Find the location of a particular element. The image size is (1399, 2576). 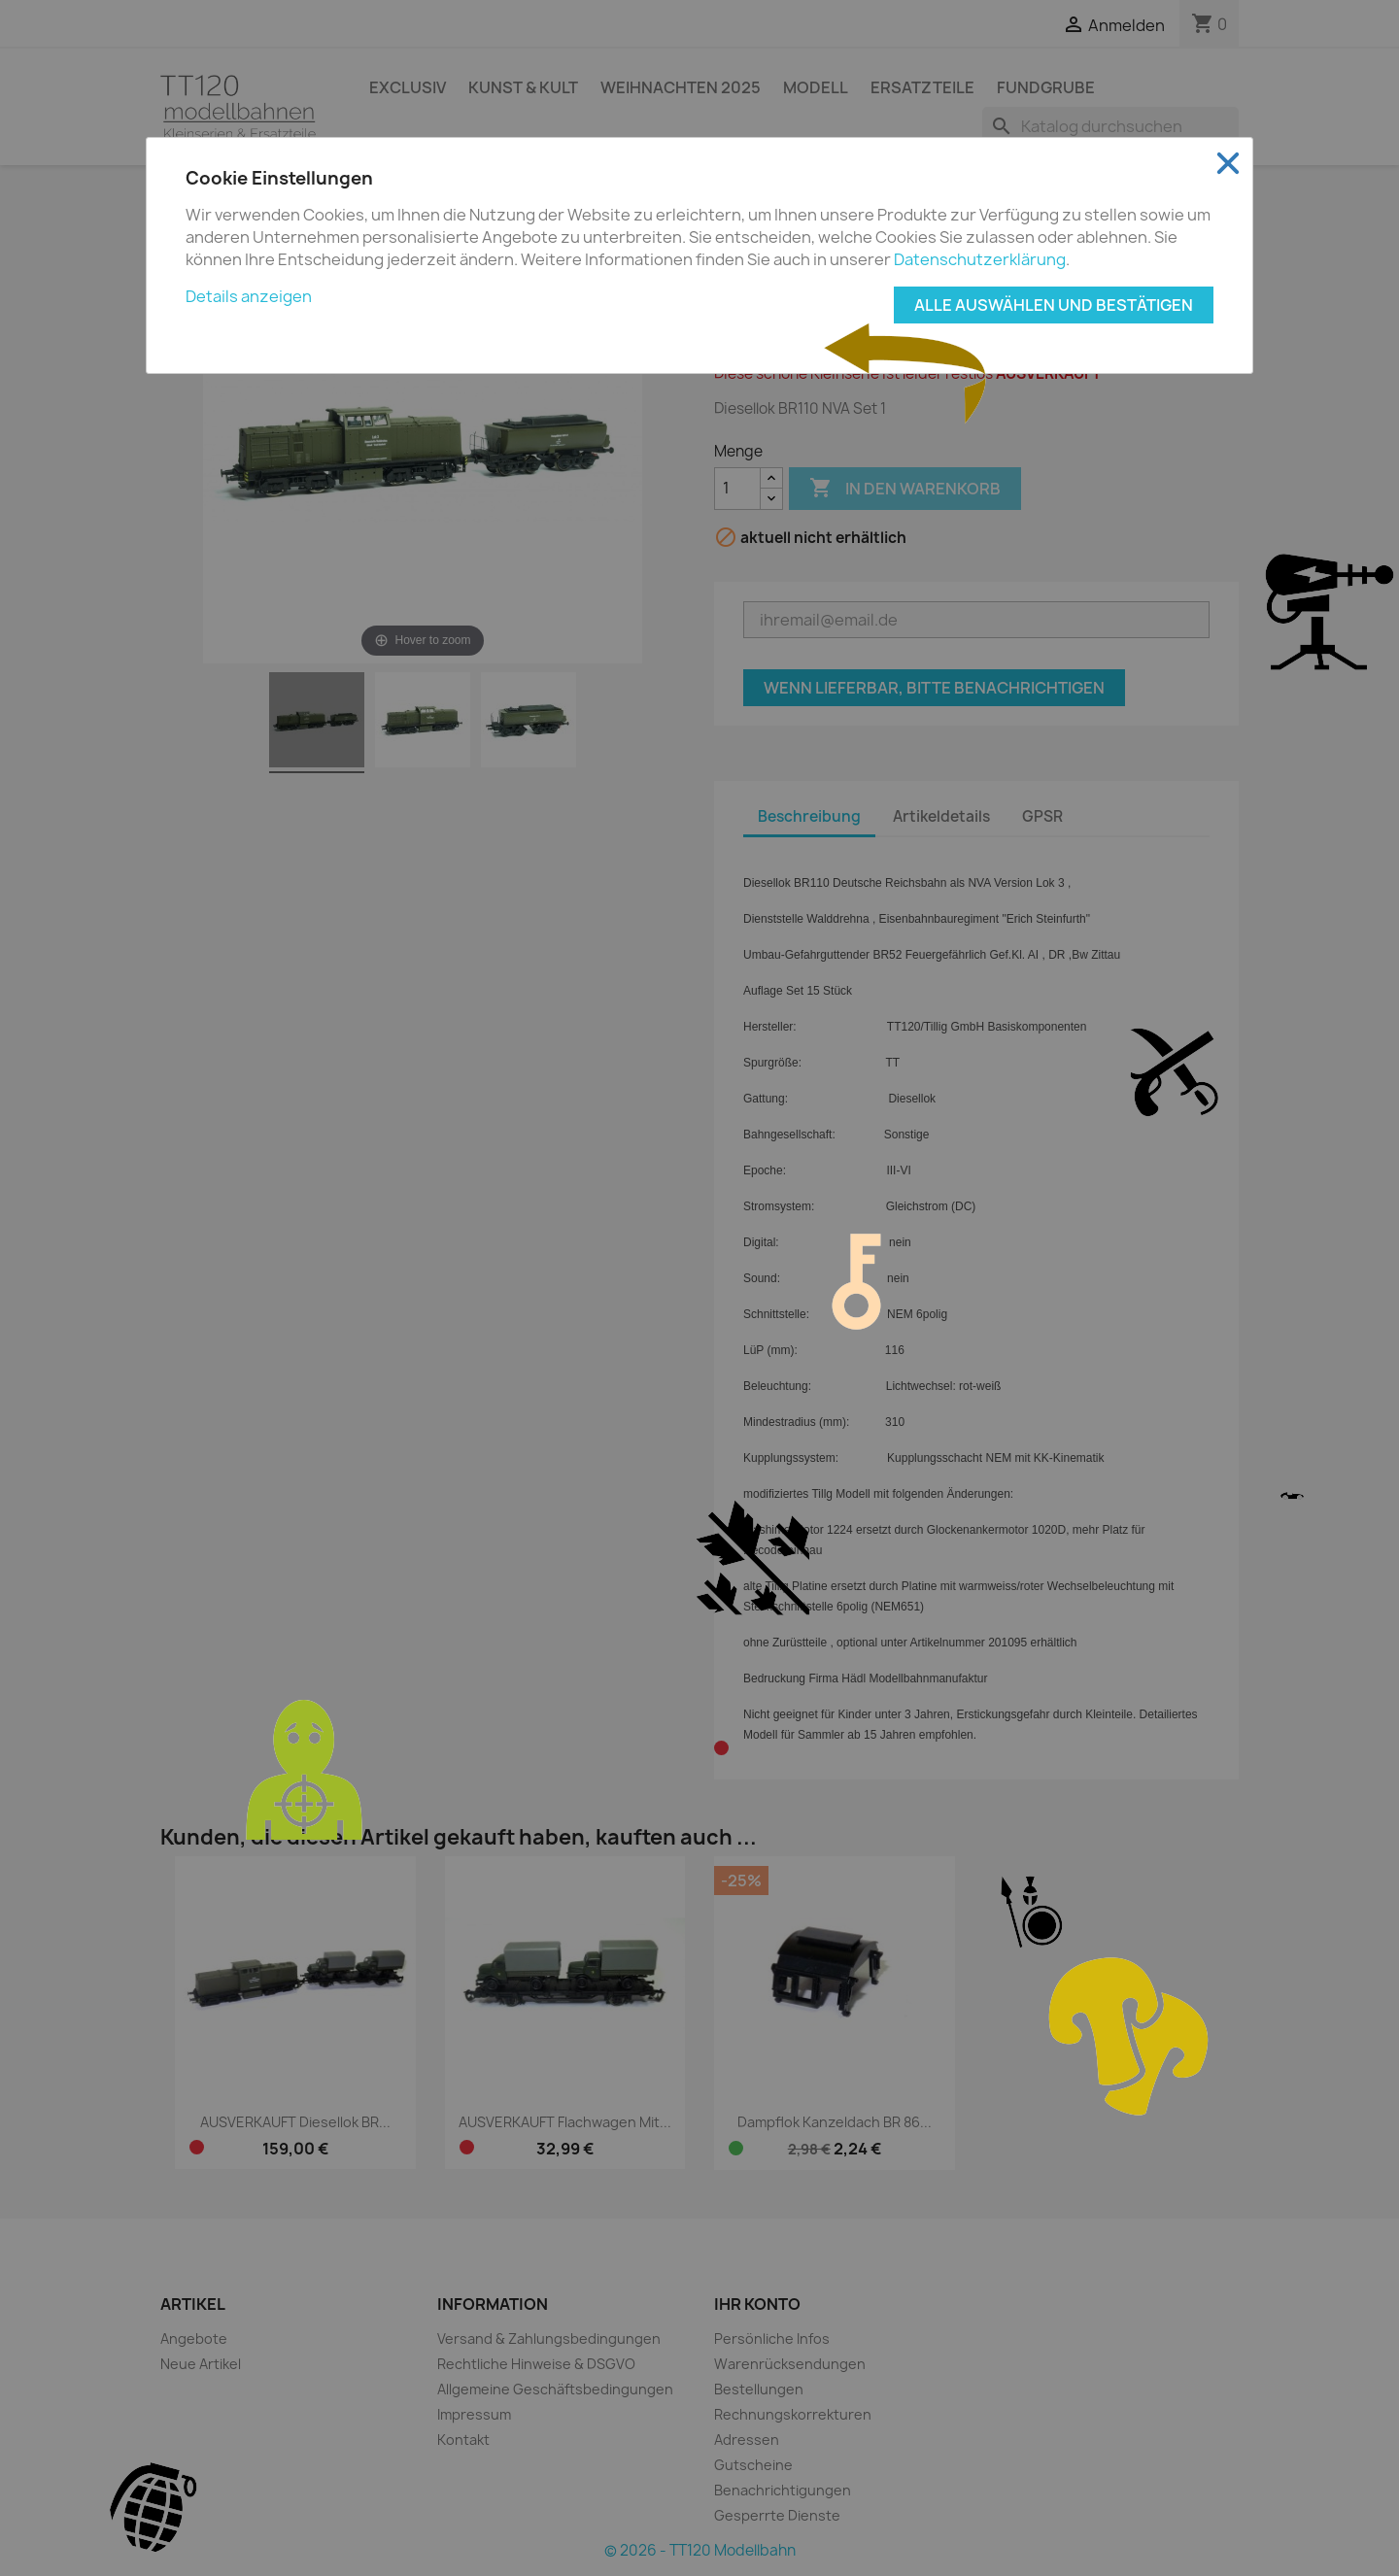

access pirate or swashbuckler game mode is located at coordinates (1174, 1071).